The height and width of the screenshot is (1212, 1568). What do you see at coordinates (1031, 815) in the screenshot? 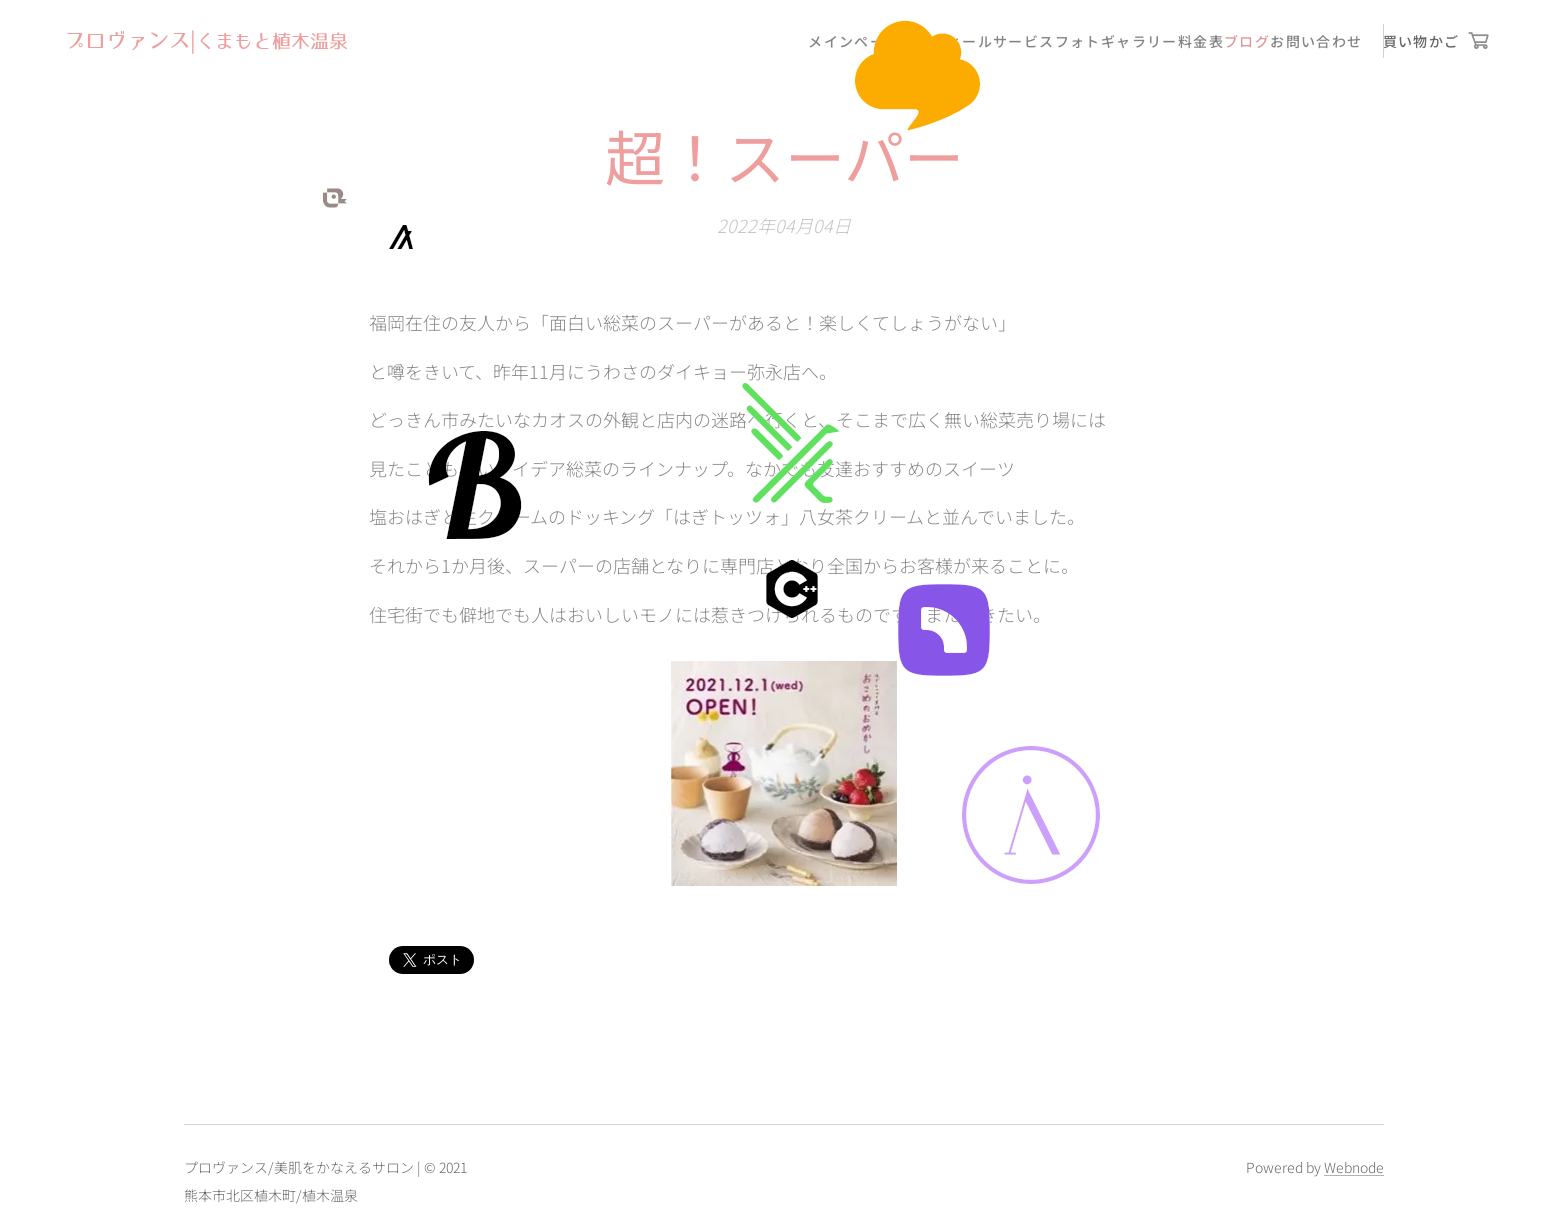
I see `open invidious, a privacy-focused youtube frontend` at bounding box center [1031, 815].